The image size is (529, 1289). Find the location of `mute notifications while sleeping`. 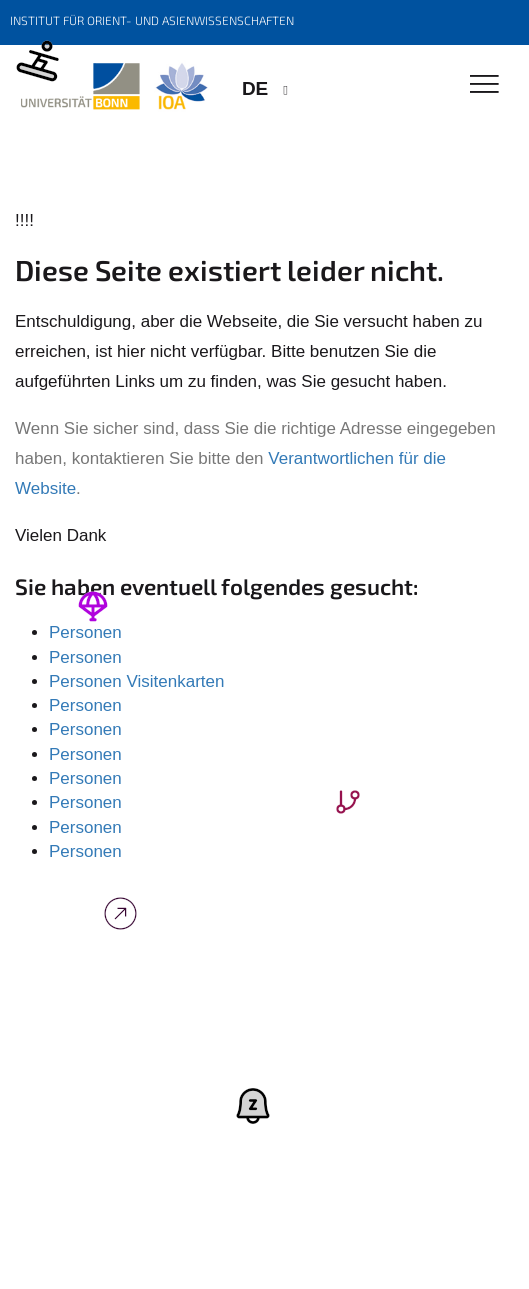

mute notifications while sleeping is located at coordinates (253, 1106).